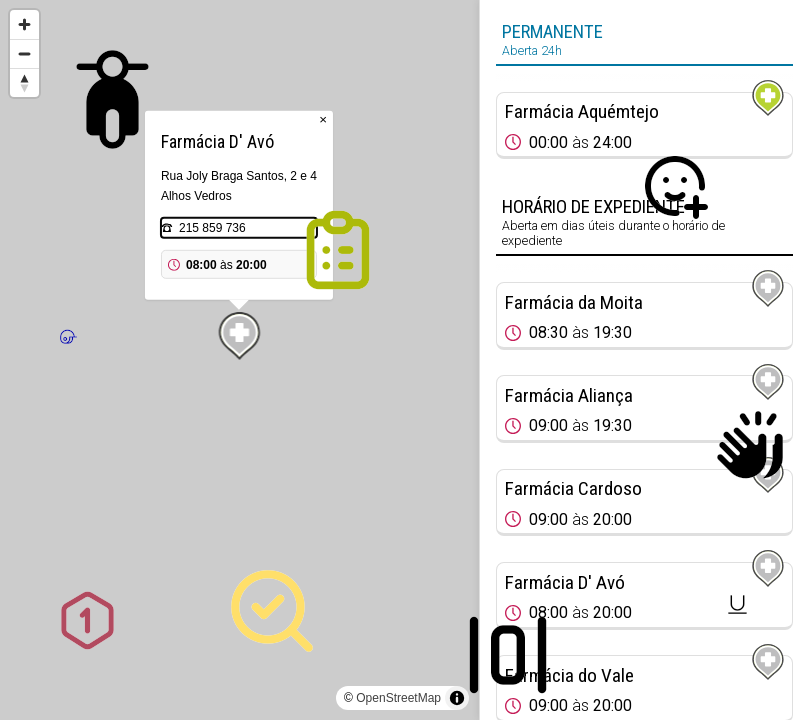 This screenshot has height=720, width=809. What do you see at coordinates (112, 99) in the screenshot?
I see `select moped or scooter delivery option` at bounding box center [112, 99].